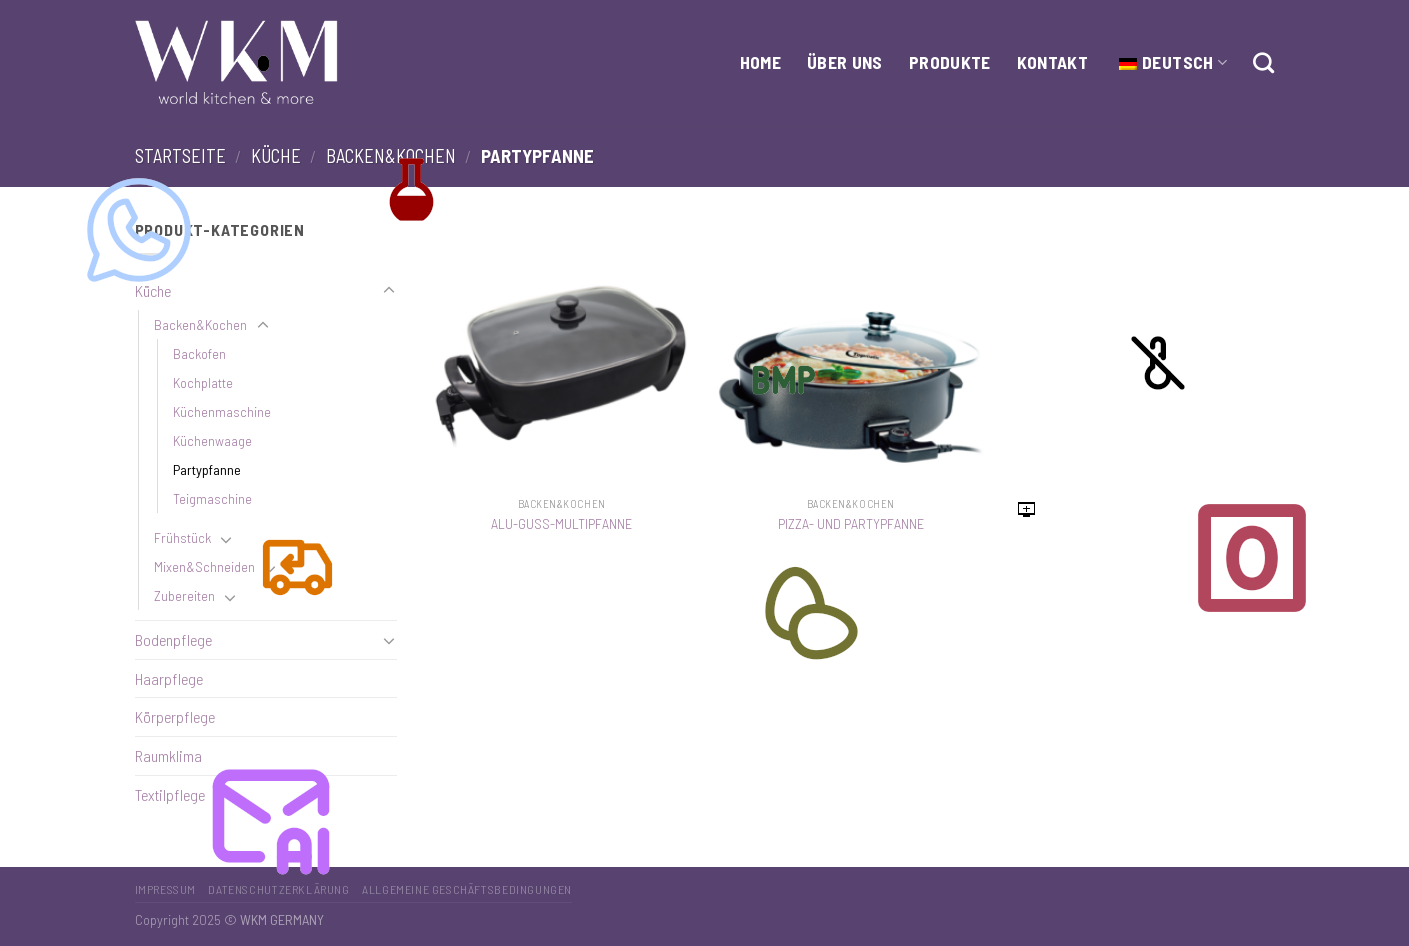  Describe the element at coordinates (811, 608) in the screenshot. I see `browse egg or breakfast recipes` at that location.